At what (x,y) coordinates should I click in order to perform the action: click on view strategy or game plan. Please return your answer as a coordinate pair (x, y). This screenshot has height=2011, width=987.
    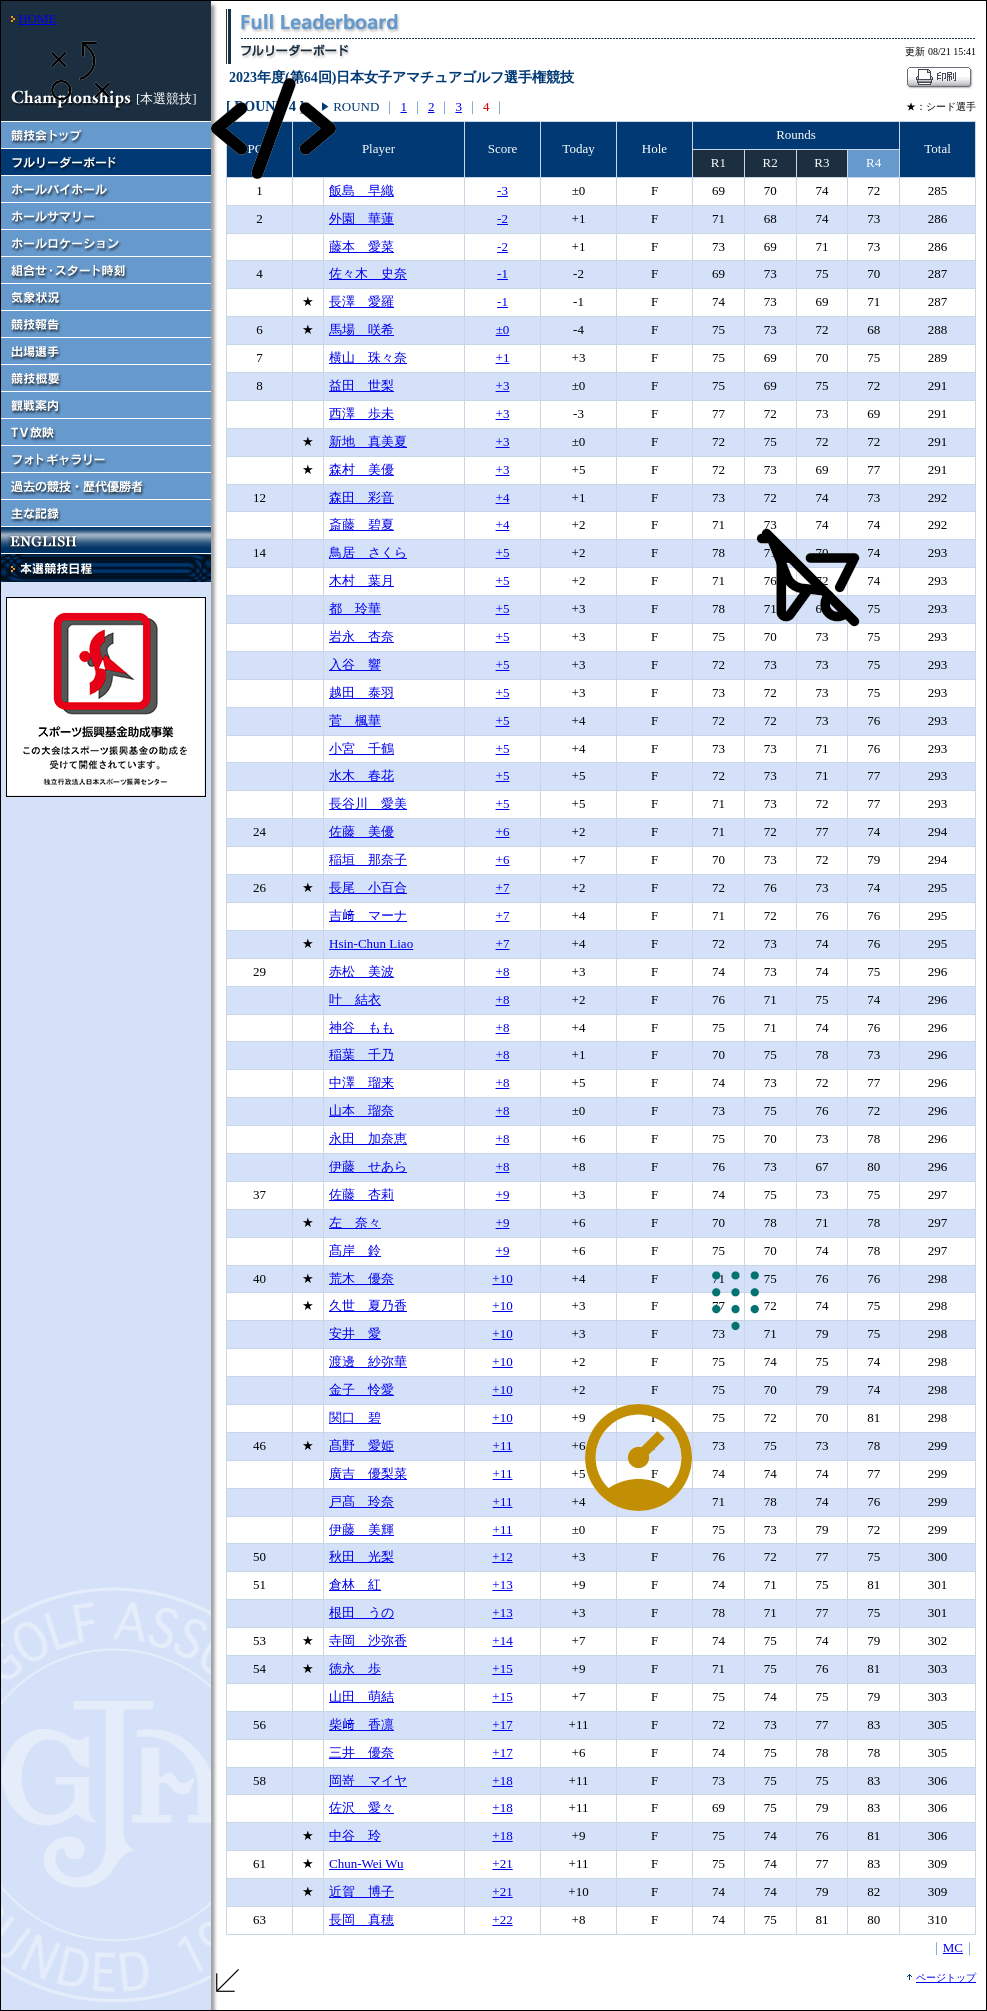
    Looking at the image, I should click on (78, 71).